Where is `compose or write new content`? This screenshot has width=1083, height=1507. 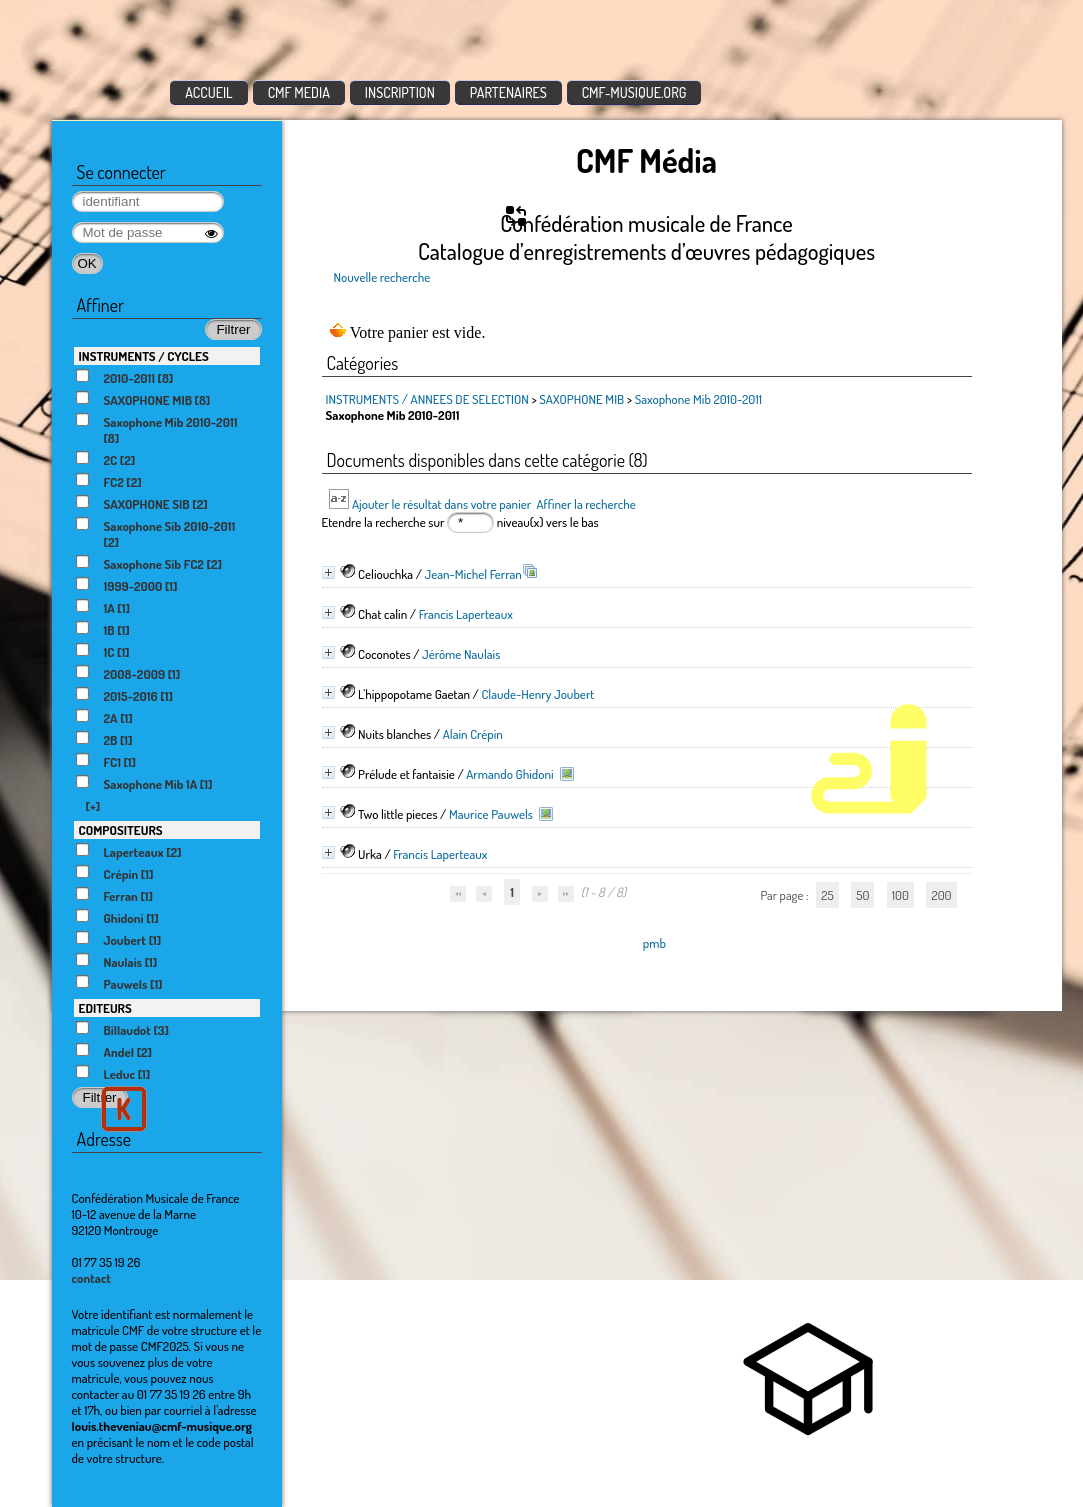 compose or write new content is located at coordinates (872, 765).